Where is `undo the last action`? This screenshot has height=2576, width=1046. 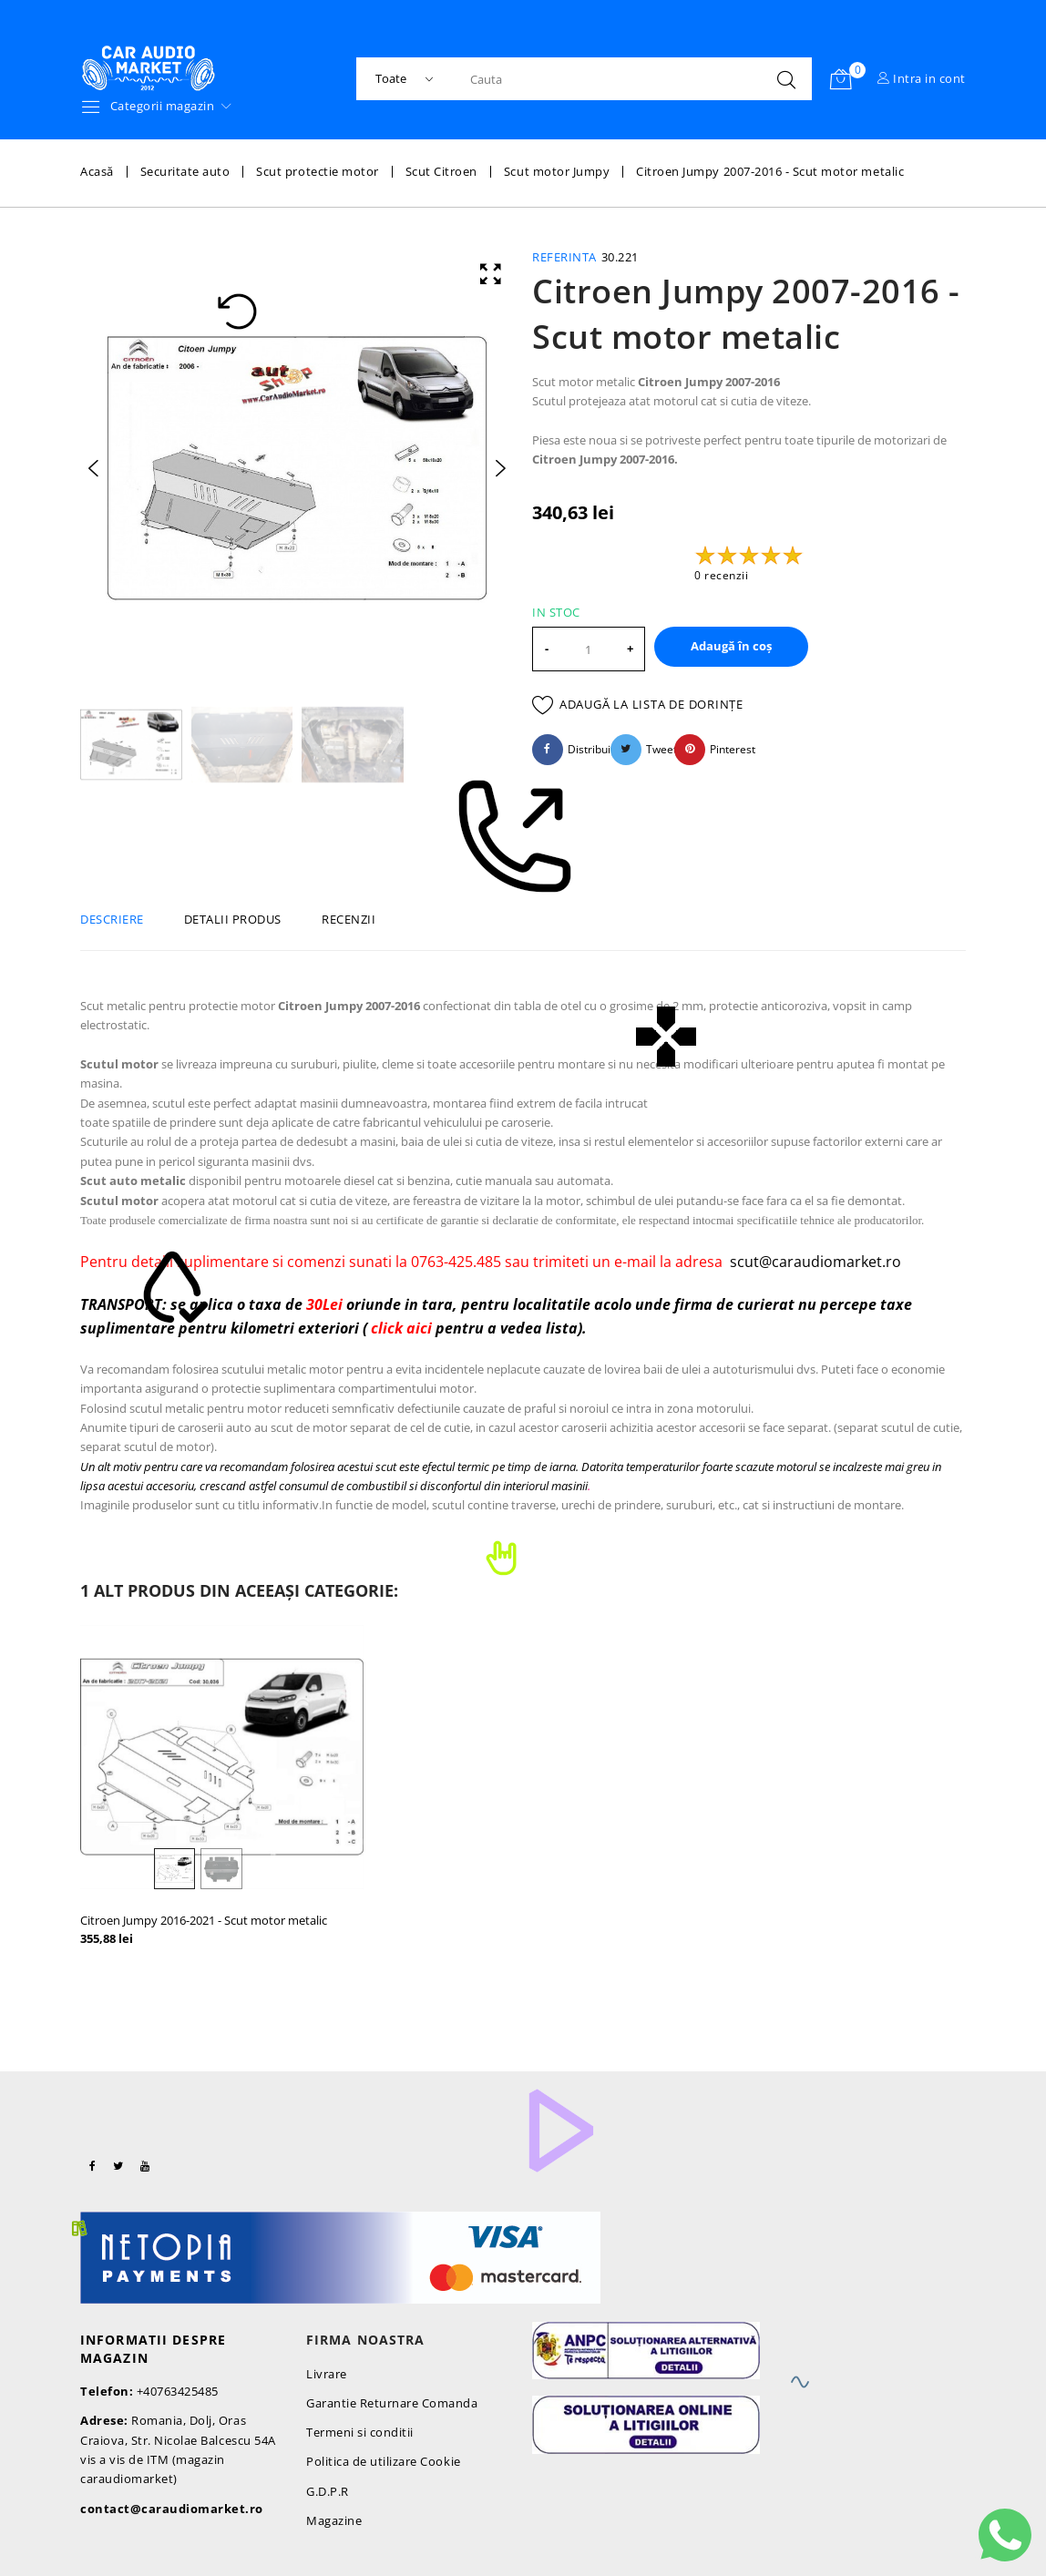 undo the last action is located at coordinates (239, 312).